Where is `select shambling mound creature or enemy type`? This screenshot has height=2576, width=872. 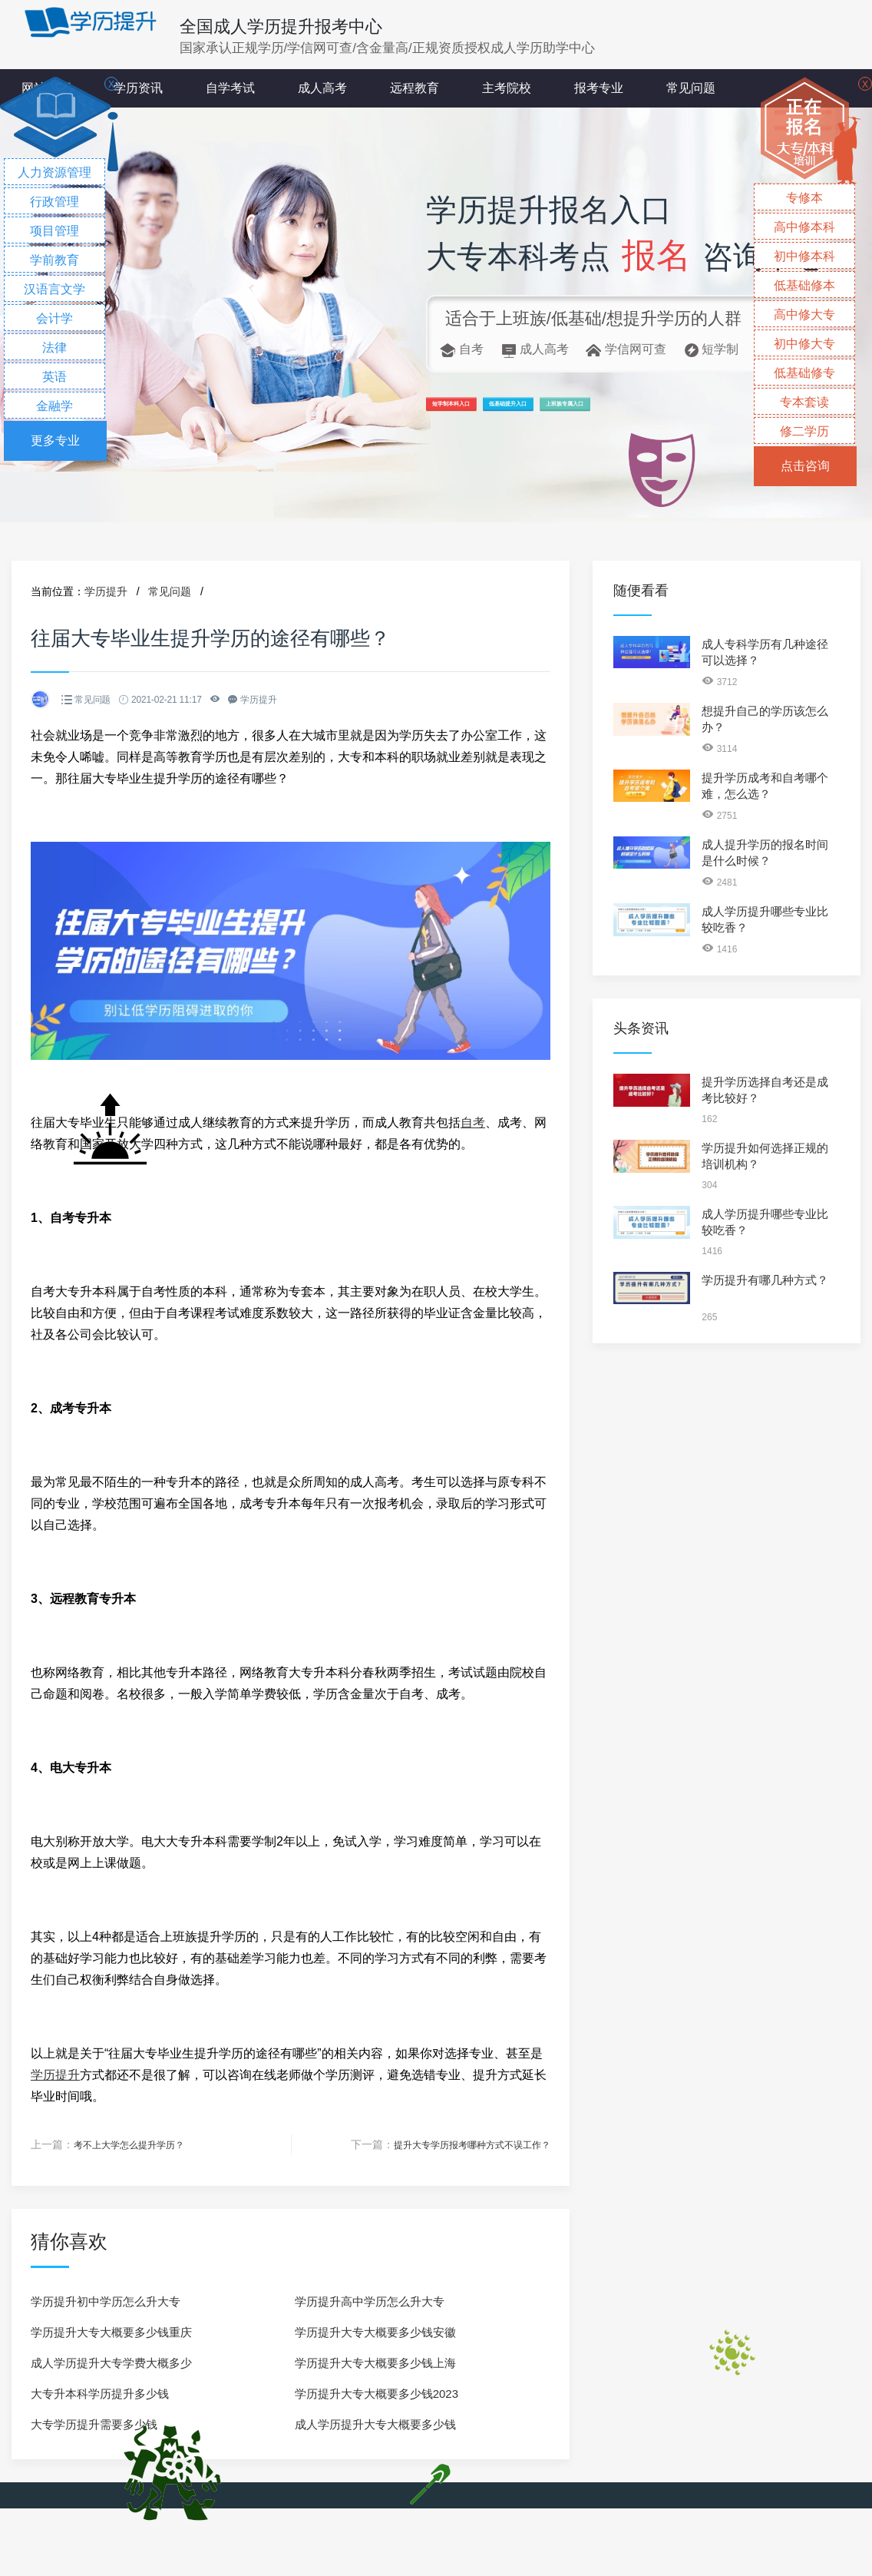 select shambling mound creature or enemy type is located at coordinates (172, 2472).